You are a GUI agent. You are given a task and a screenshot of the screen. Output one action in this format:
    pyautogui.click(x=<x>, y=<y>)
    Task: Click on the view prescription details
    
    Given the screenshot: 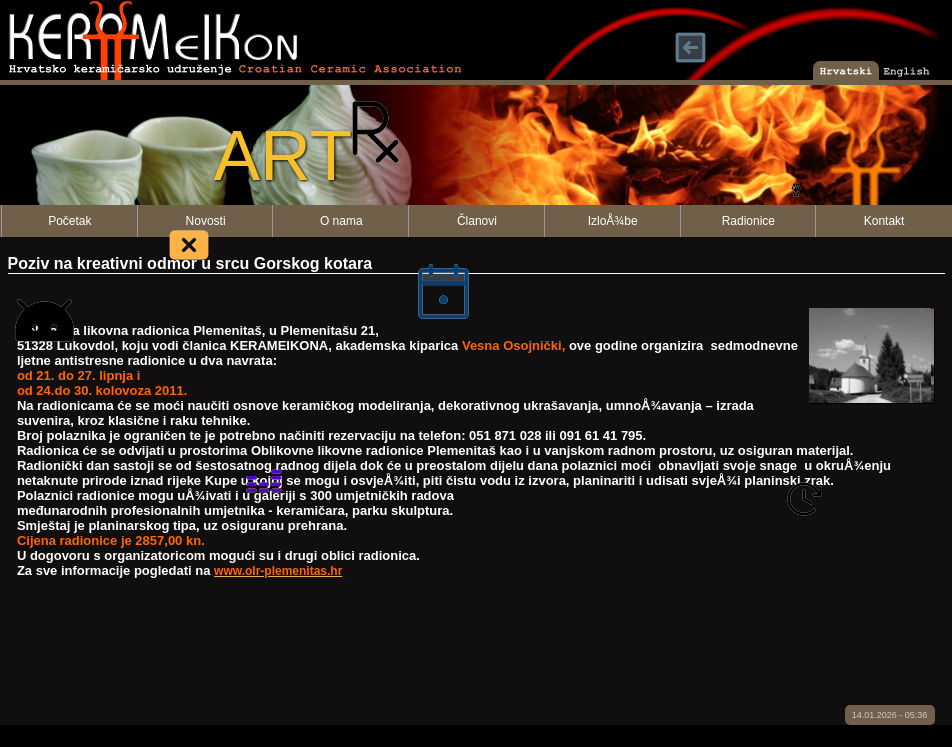 What is the action you would take?
    pyautogui.click(x=373, y=132)
    